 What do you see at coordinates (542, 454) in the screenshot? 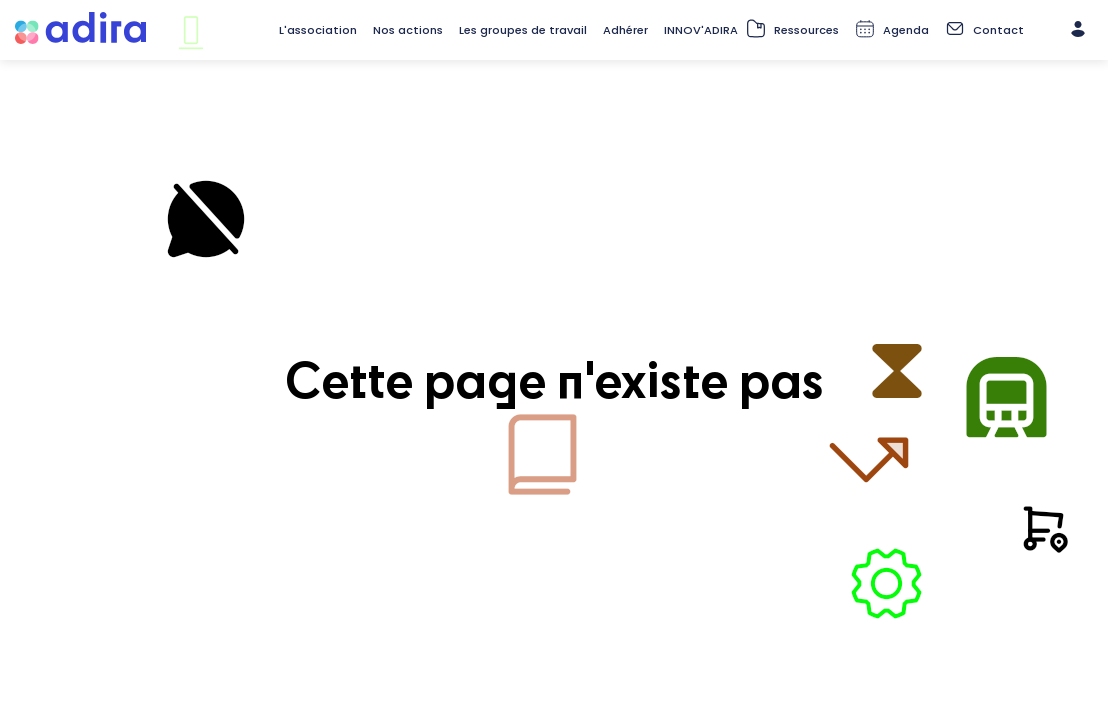
I see `open a book or reading app` at bounding box center [542, 454].